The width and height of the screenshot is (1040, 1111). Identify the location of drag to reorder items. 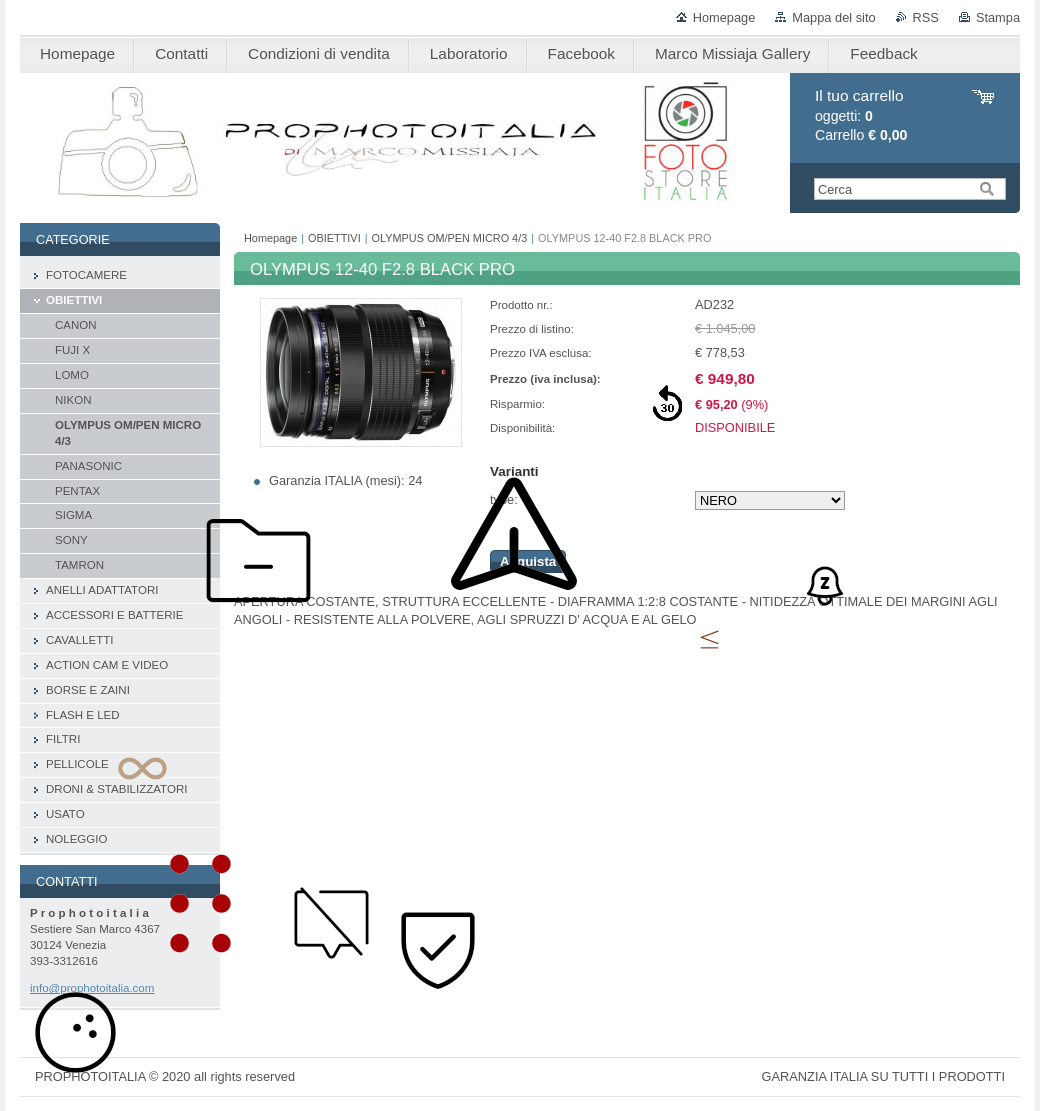
(200, 903).